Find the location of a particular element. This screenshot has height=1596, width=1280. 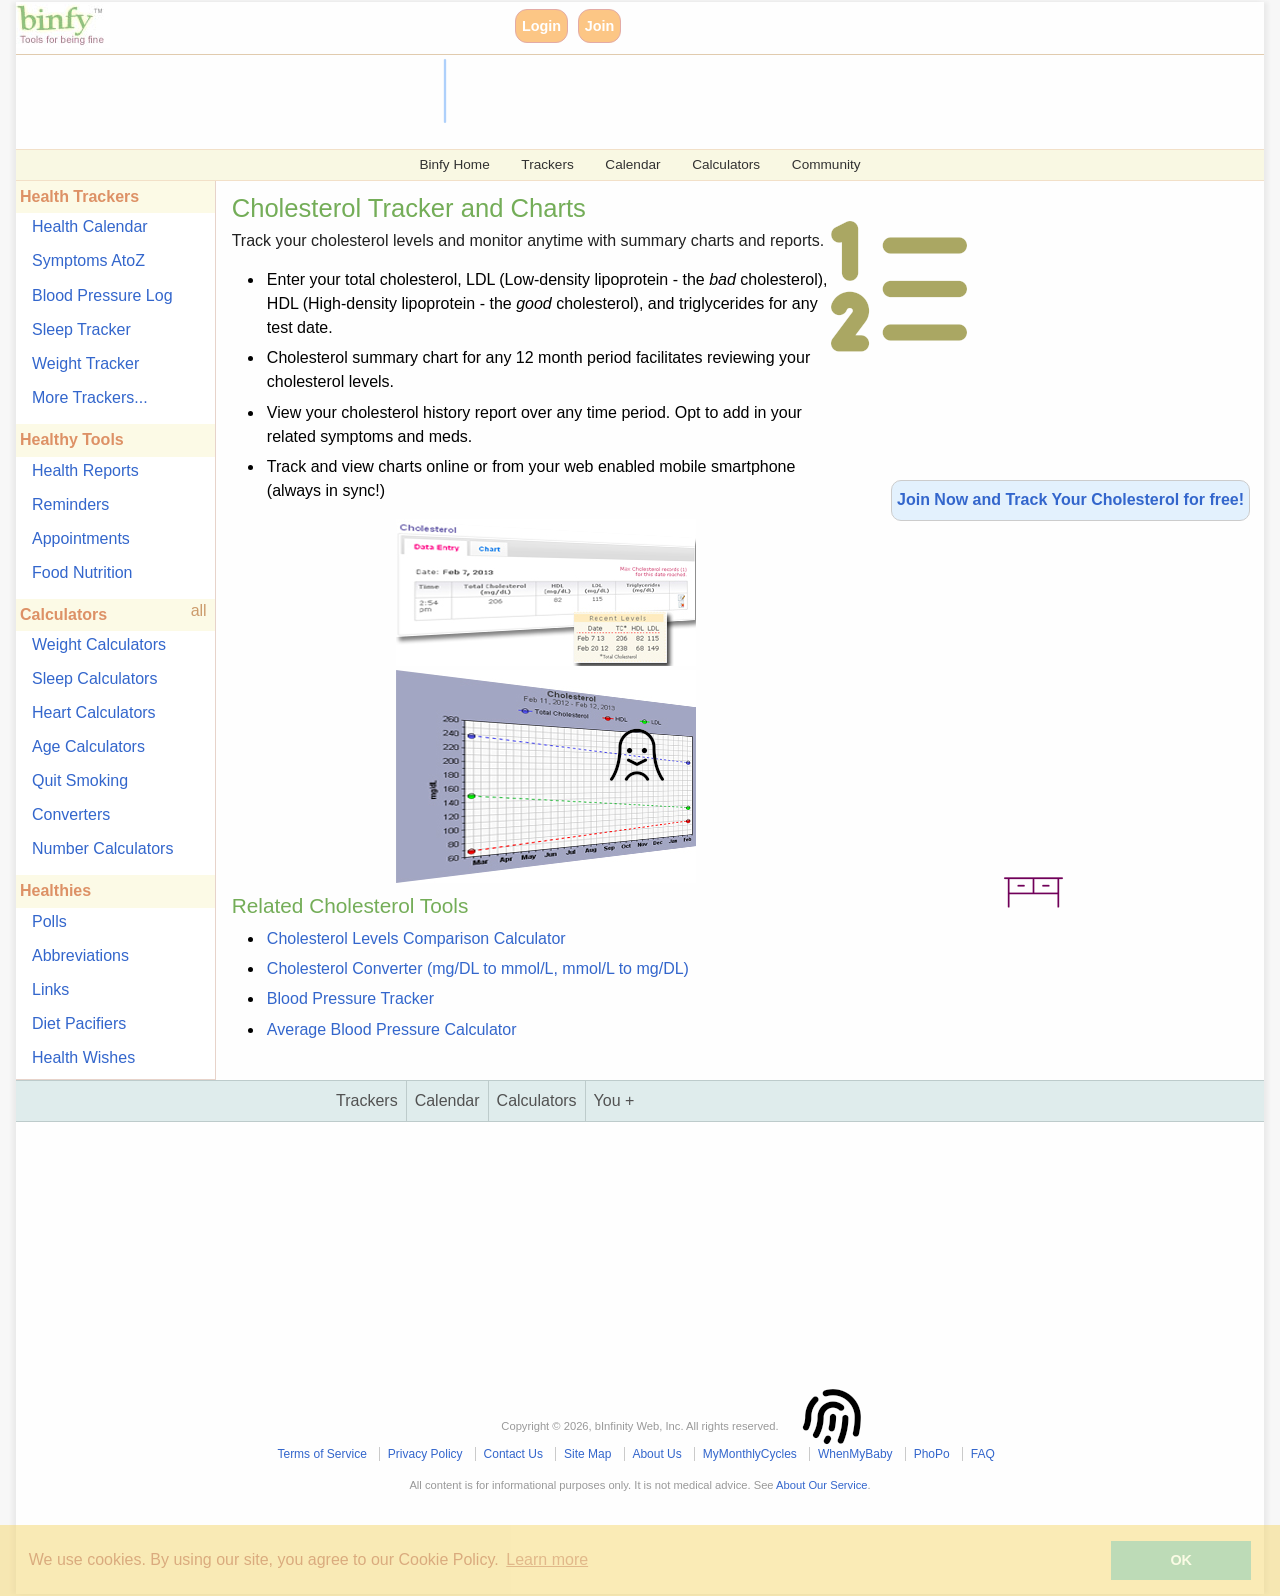

create a numbered list is located at coordinates (899, 289).